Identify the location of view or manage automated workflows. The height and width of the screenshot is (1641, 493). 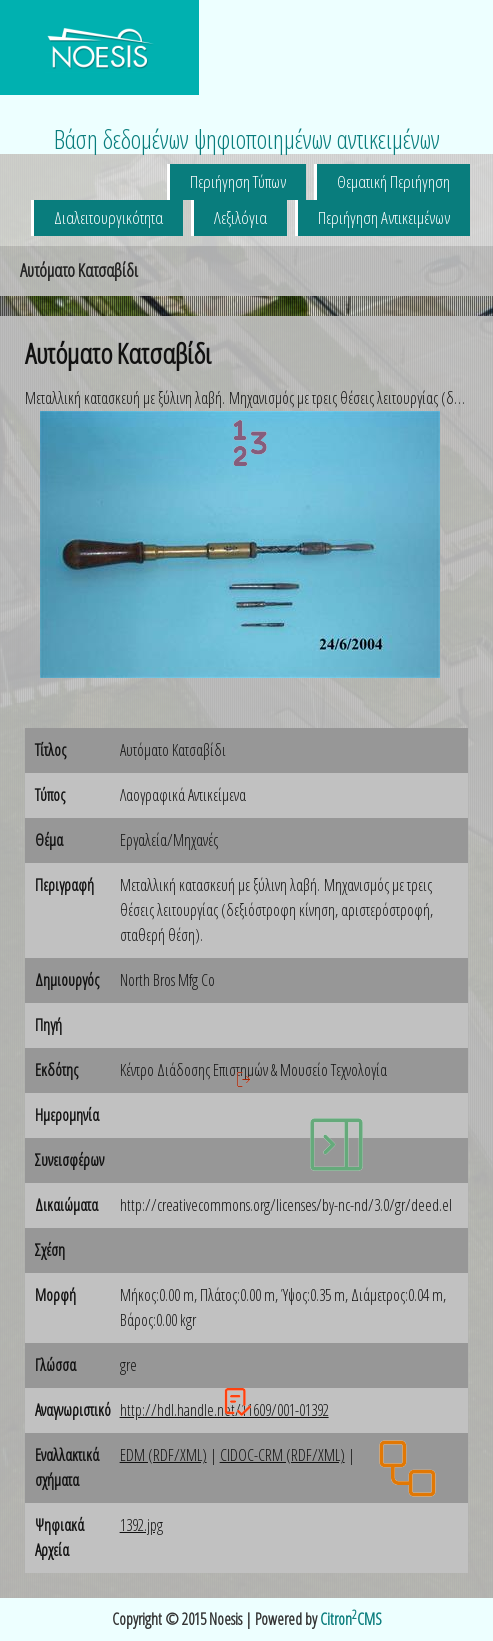
(407, 1468).